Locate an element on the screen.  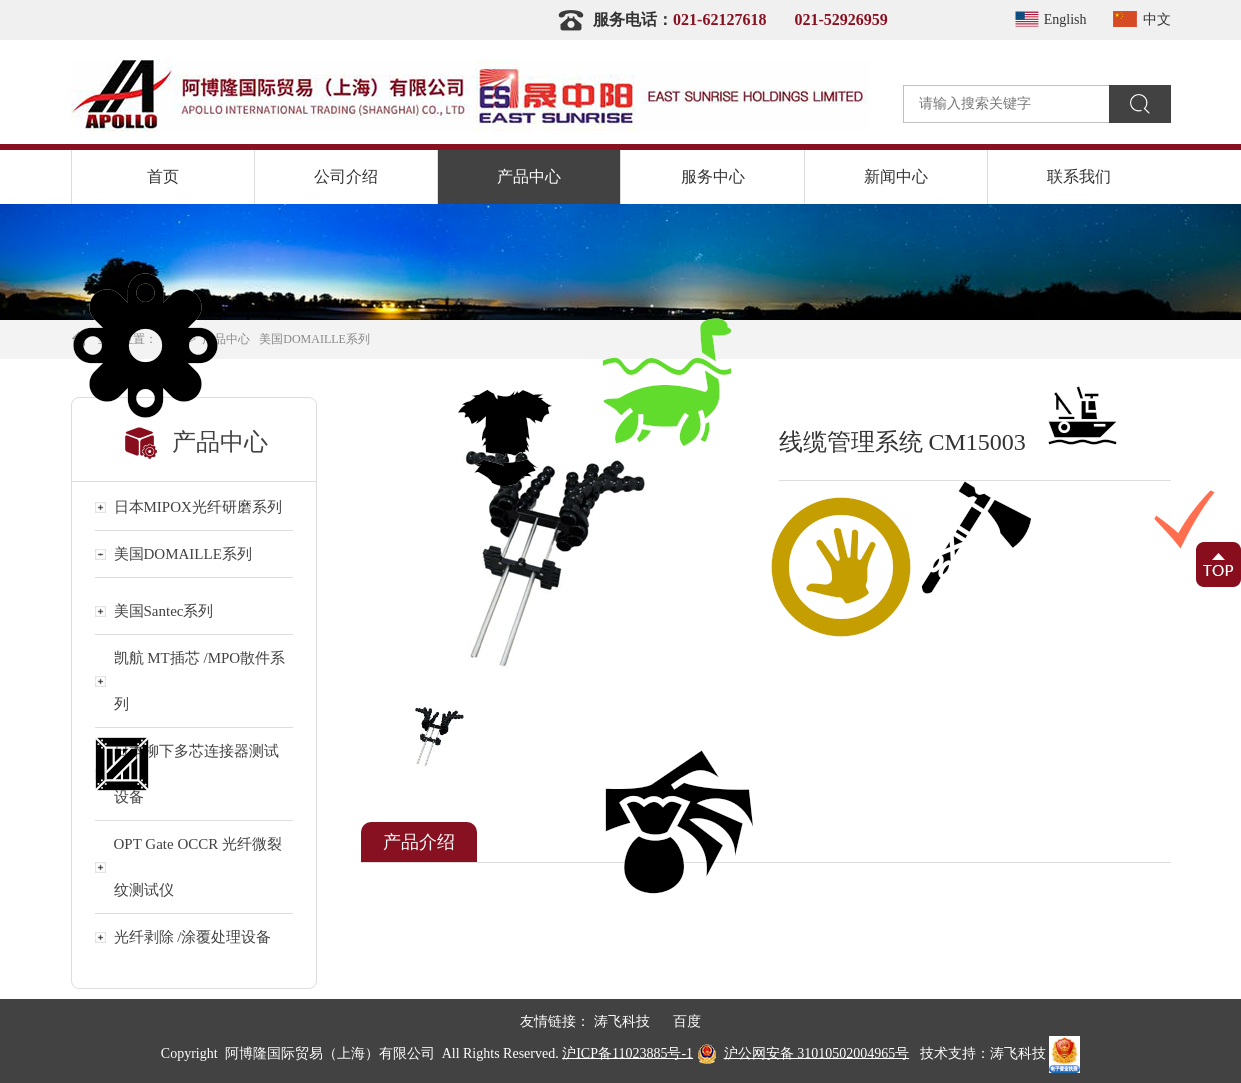
select tomahawk weapon or tool is located at coordinates (976, 537).